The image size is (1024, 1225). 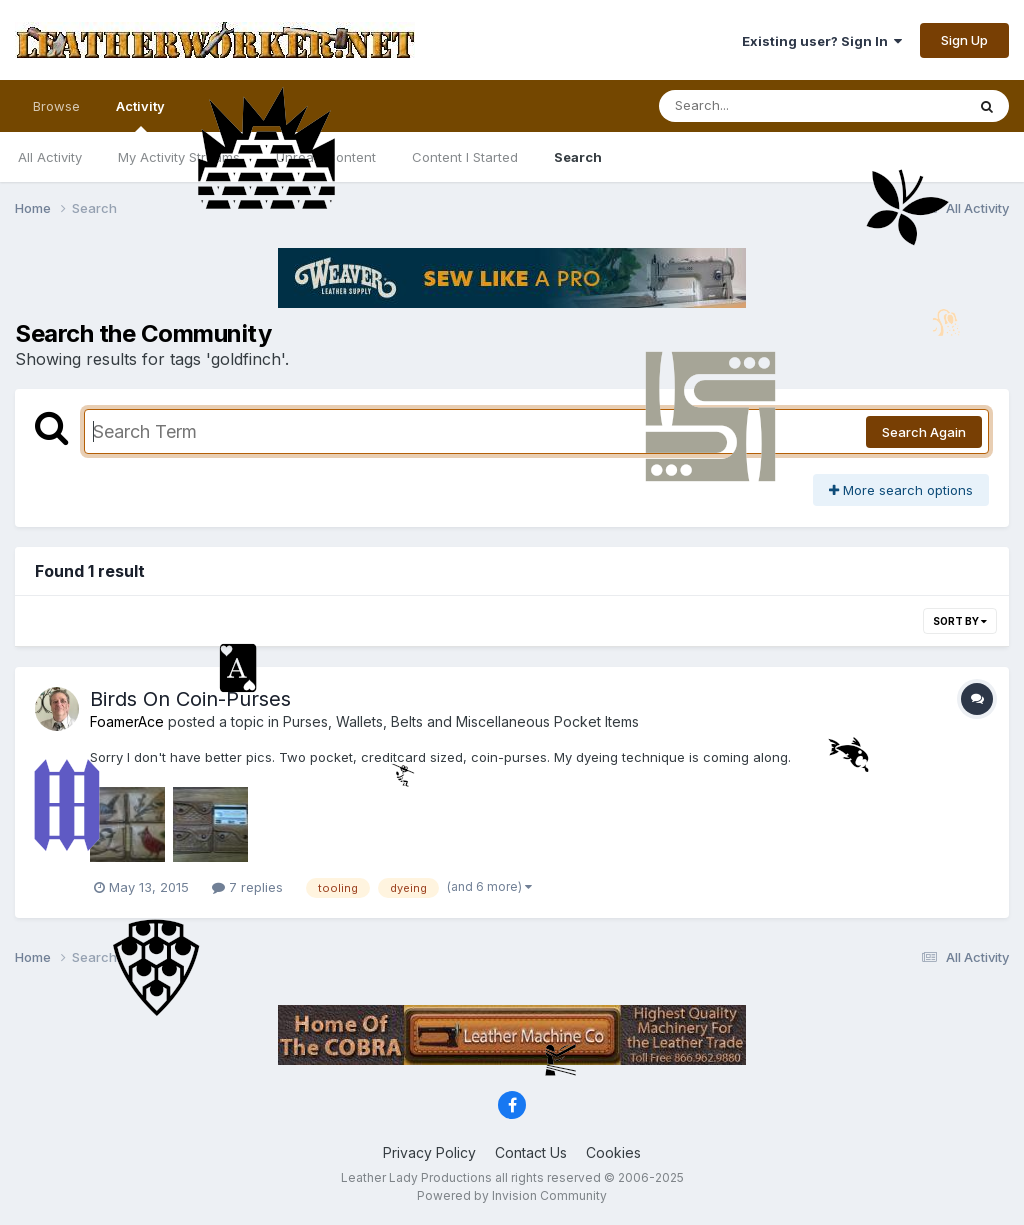 What do you see at coordinates (560, 1060) in the screenshot?
I see `lock picking skill or ability in a game` at bounding box center [560, 1060].